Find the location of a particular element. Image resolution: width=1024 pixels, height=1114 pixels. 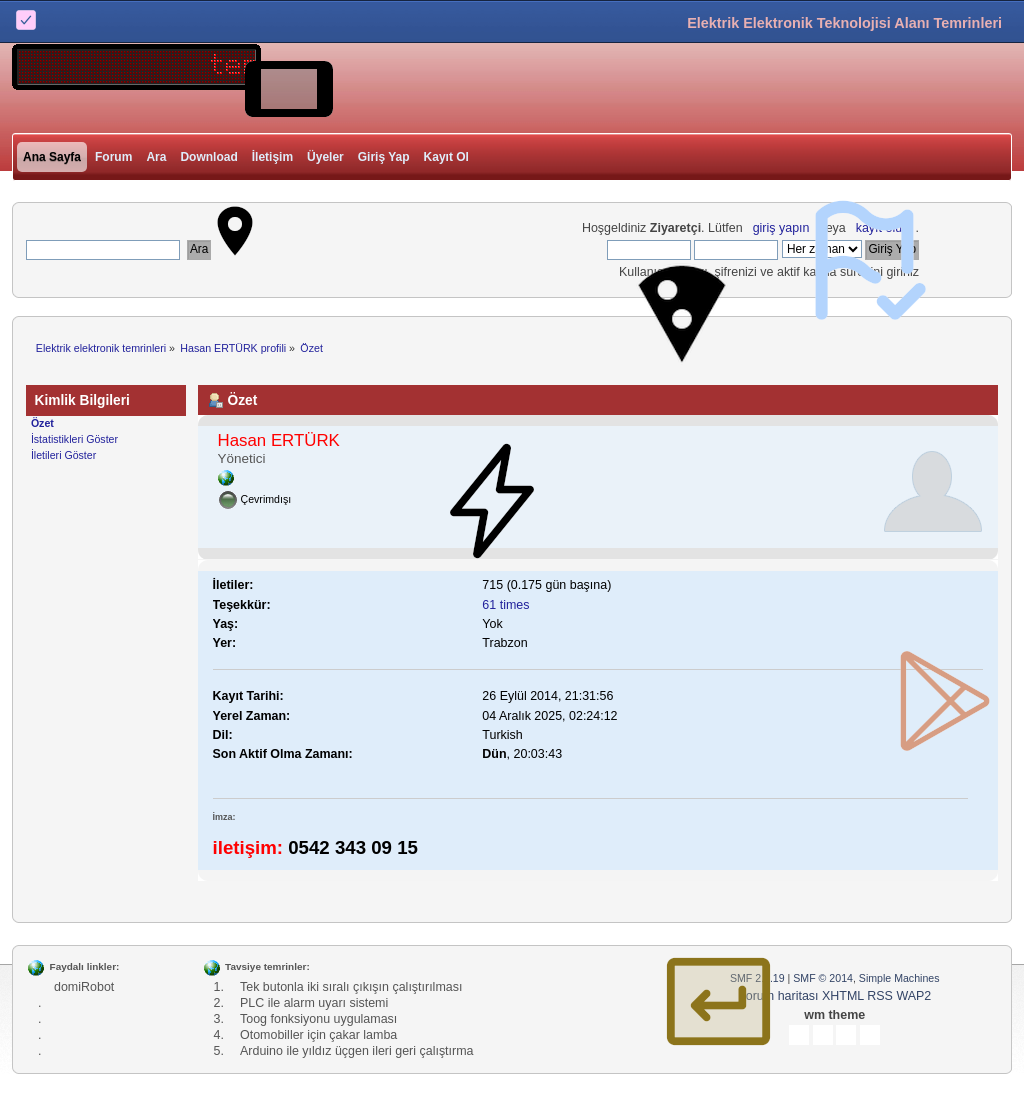

find nearby pizza restaurants is located at coordinates (682, 314).